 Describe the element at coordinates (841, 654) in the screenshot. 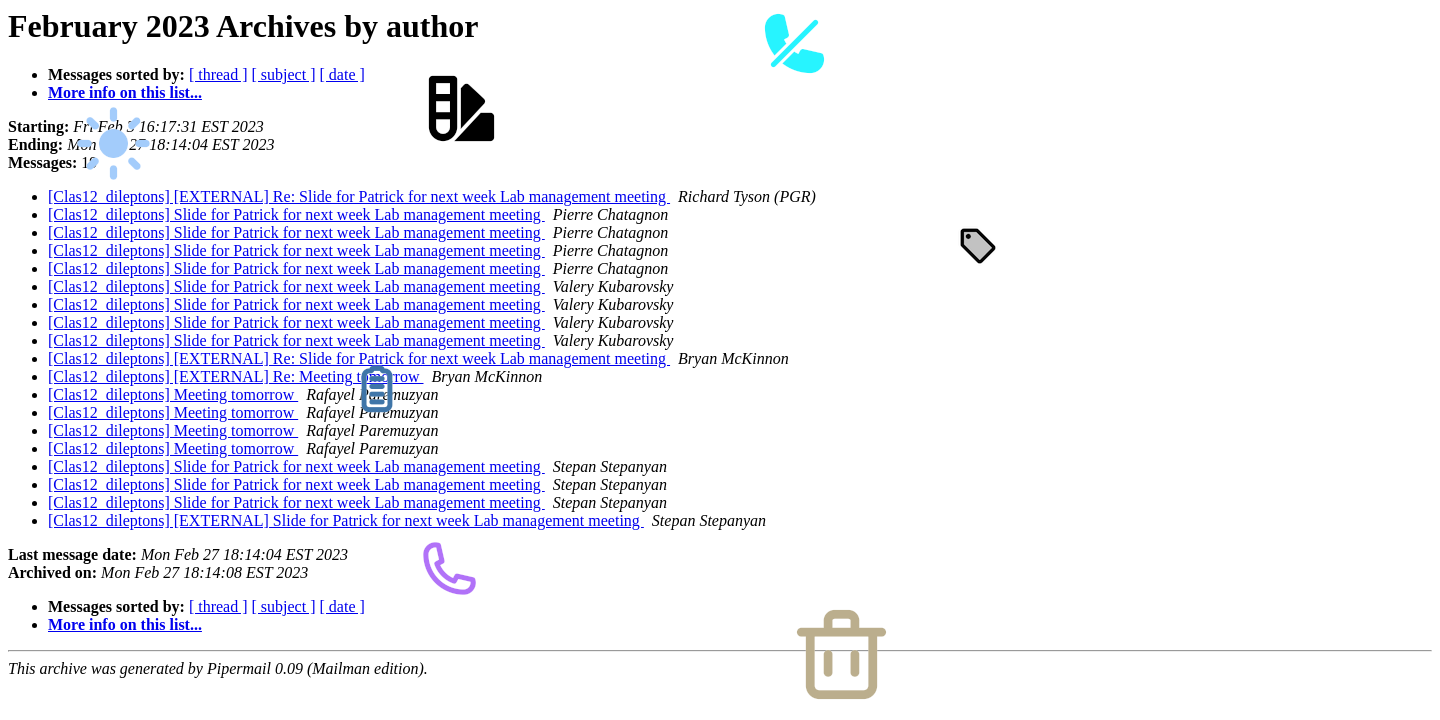

I see `delete selected item` at that location.